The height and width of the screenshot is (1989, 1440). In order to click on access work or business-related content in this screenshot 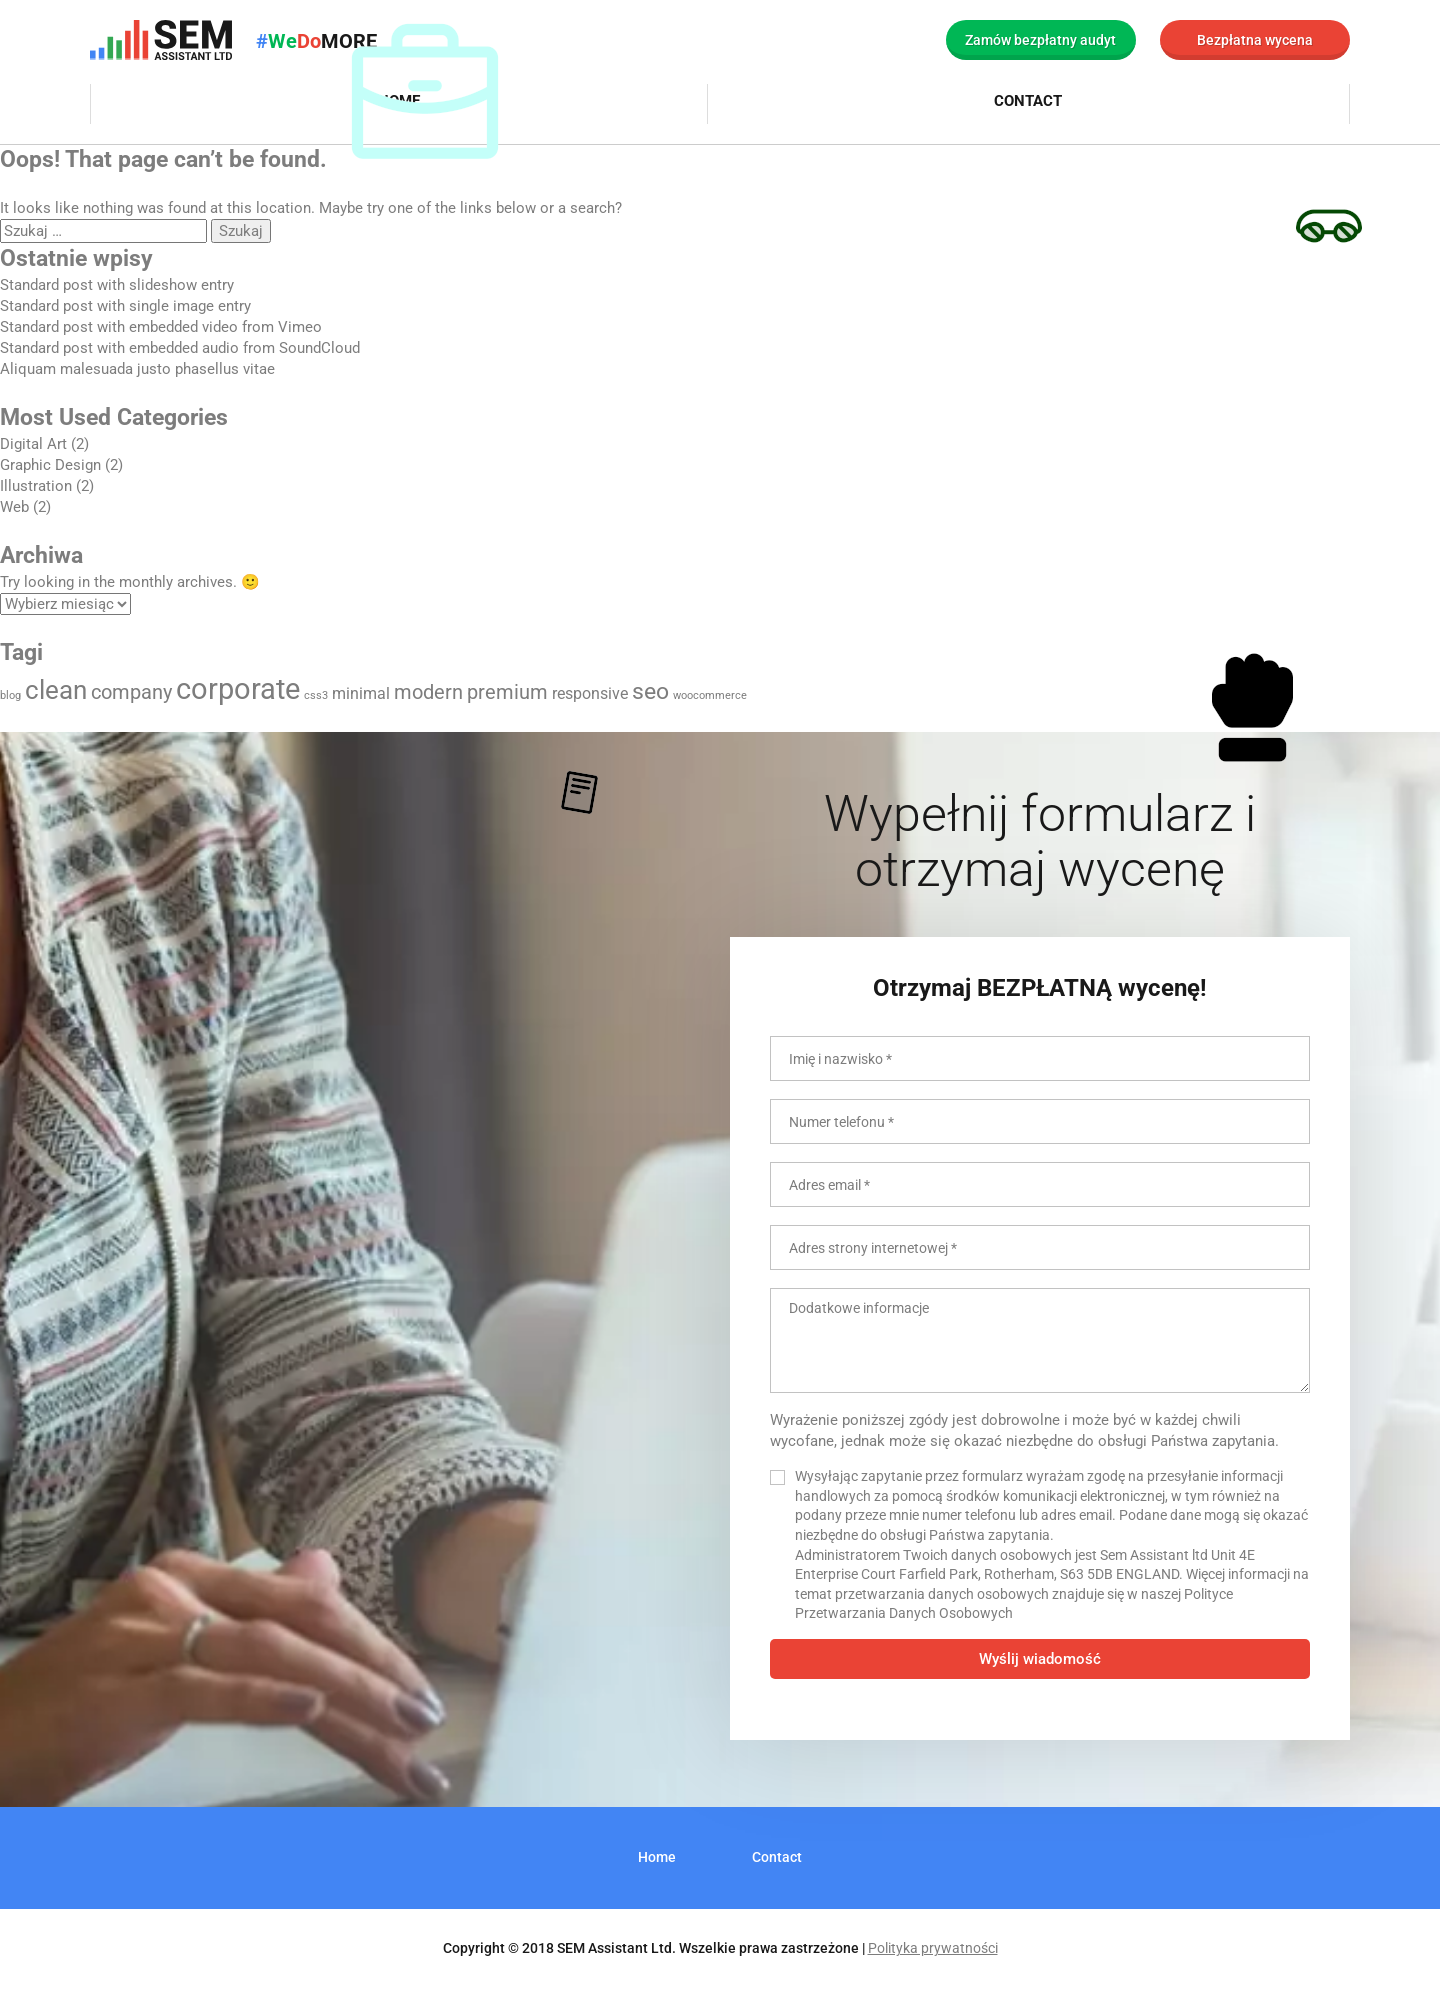, I will do `click(425, 97)`.